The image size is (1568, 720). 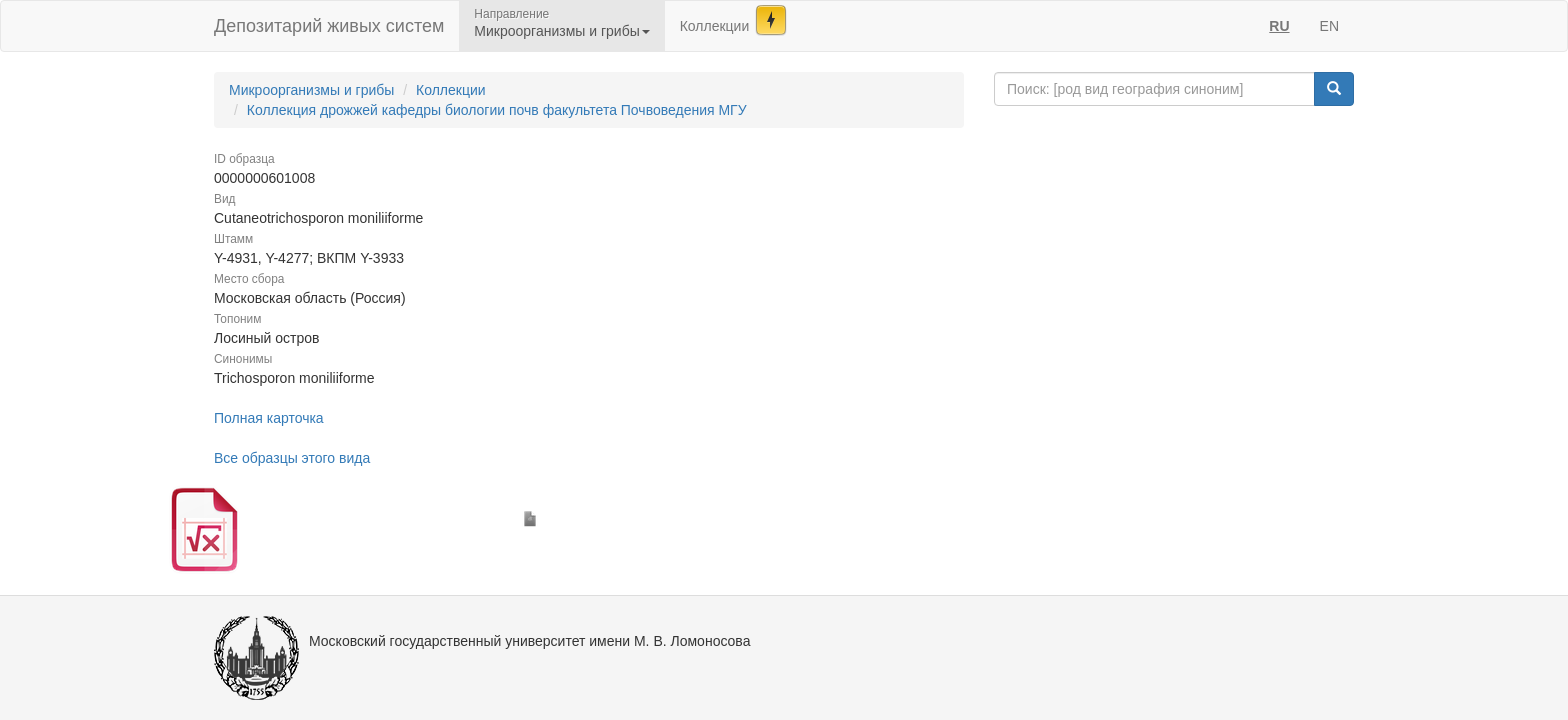 What do you see at coordinates (204, 529) in the screenshot?
I see `open an opendocument formula template file` at bounding box center [204, 529].